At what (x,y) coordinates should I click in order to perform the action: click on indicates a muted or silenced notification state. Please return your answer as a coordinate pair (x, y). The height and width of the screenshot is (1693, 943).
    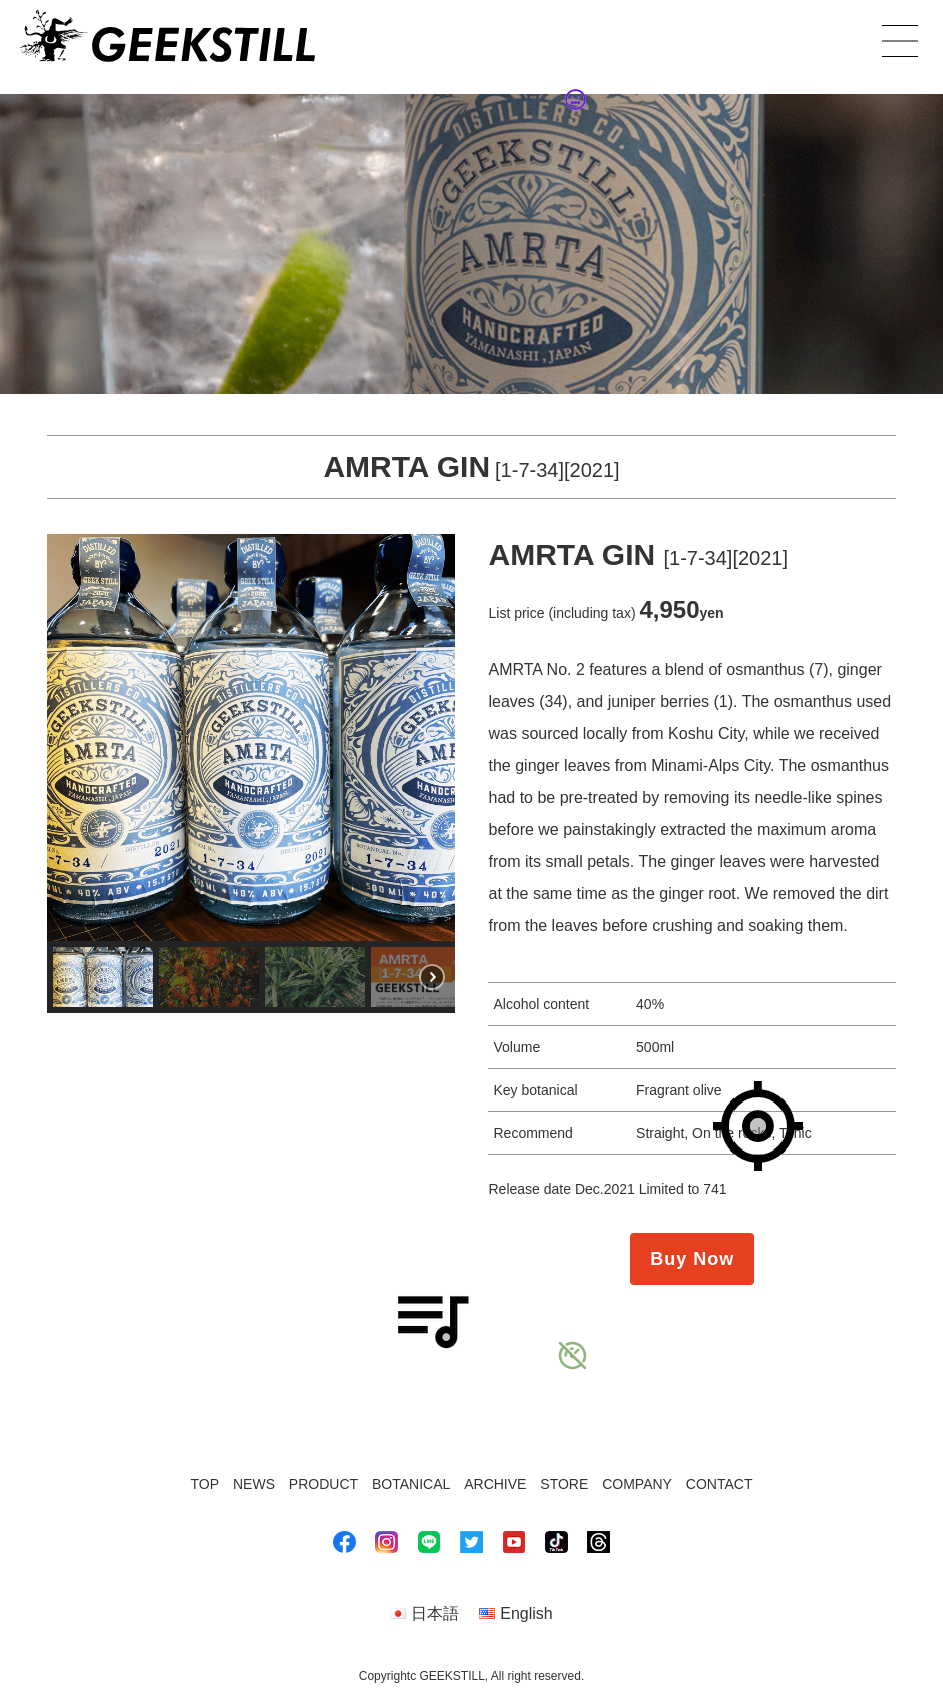
    Looking at the image, I should click on (575, 99).